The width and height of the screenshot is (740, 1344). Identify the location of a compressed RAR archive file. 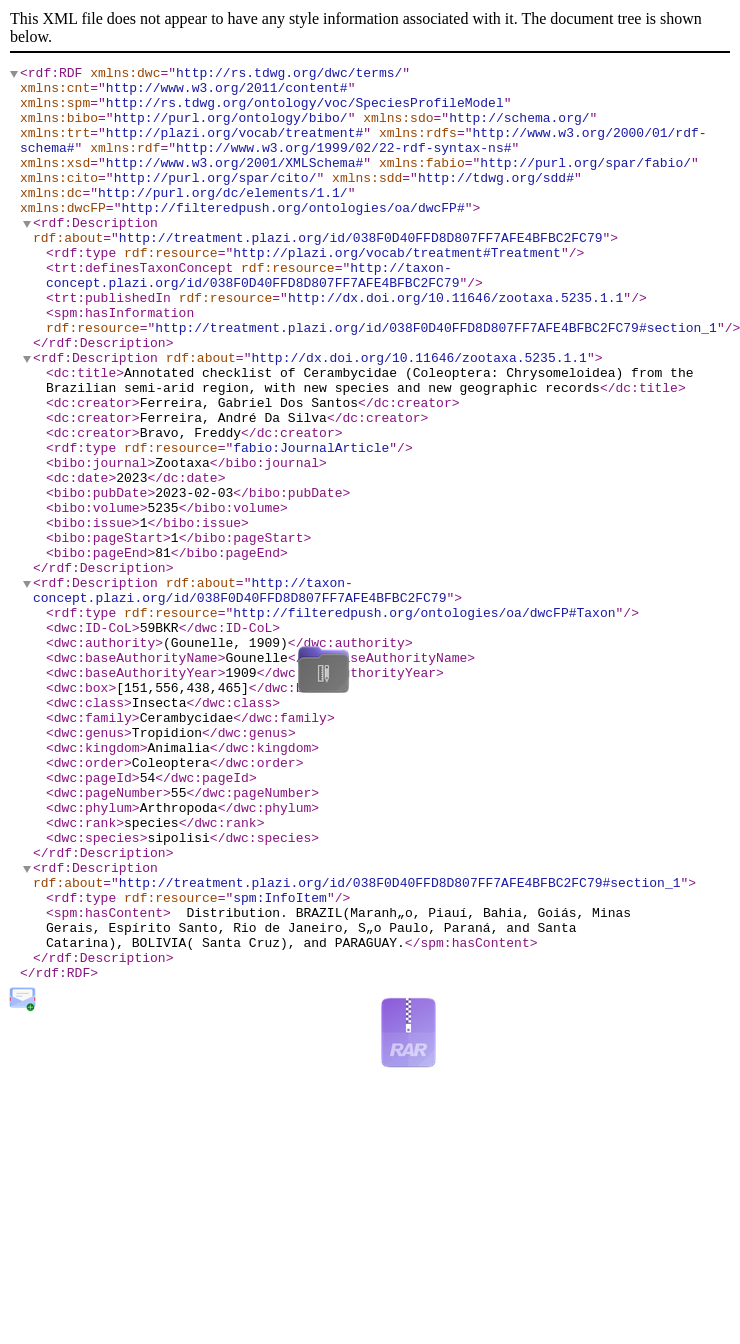
(408, 1032).